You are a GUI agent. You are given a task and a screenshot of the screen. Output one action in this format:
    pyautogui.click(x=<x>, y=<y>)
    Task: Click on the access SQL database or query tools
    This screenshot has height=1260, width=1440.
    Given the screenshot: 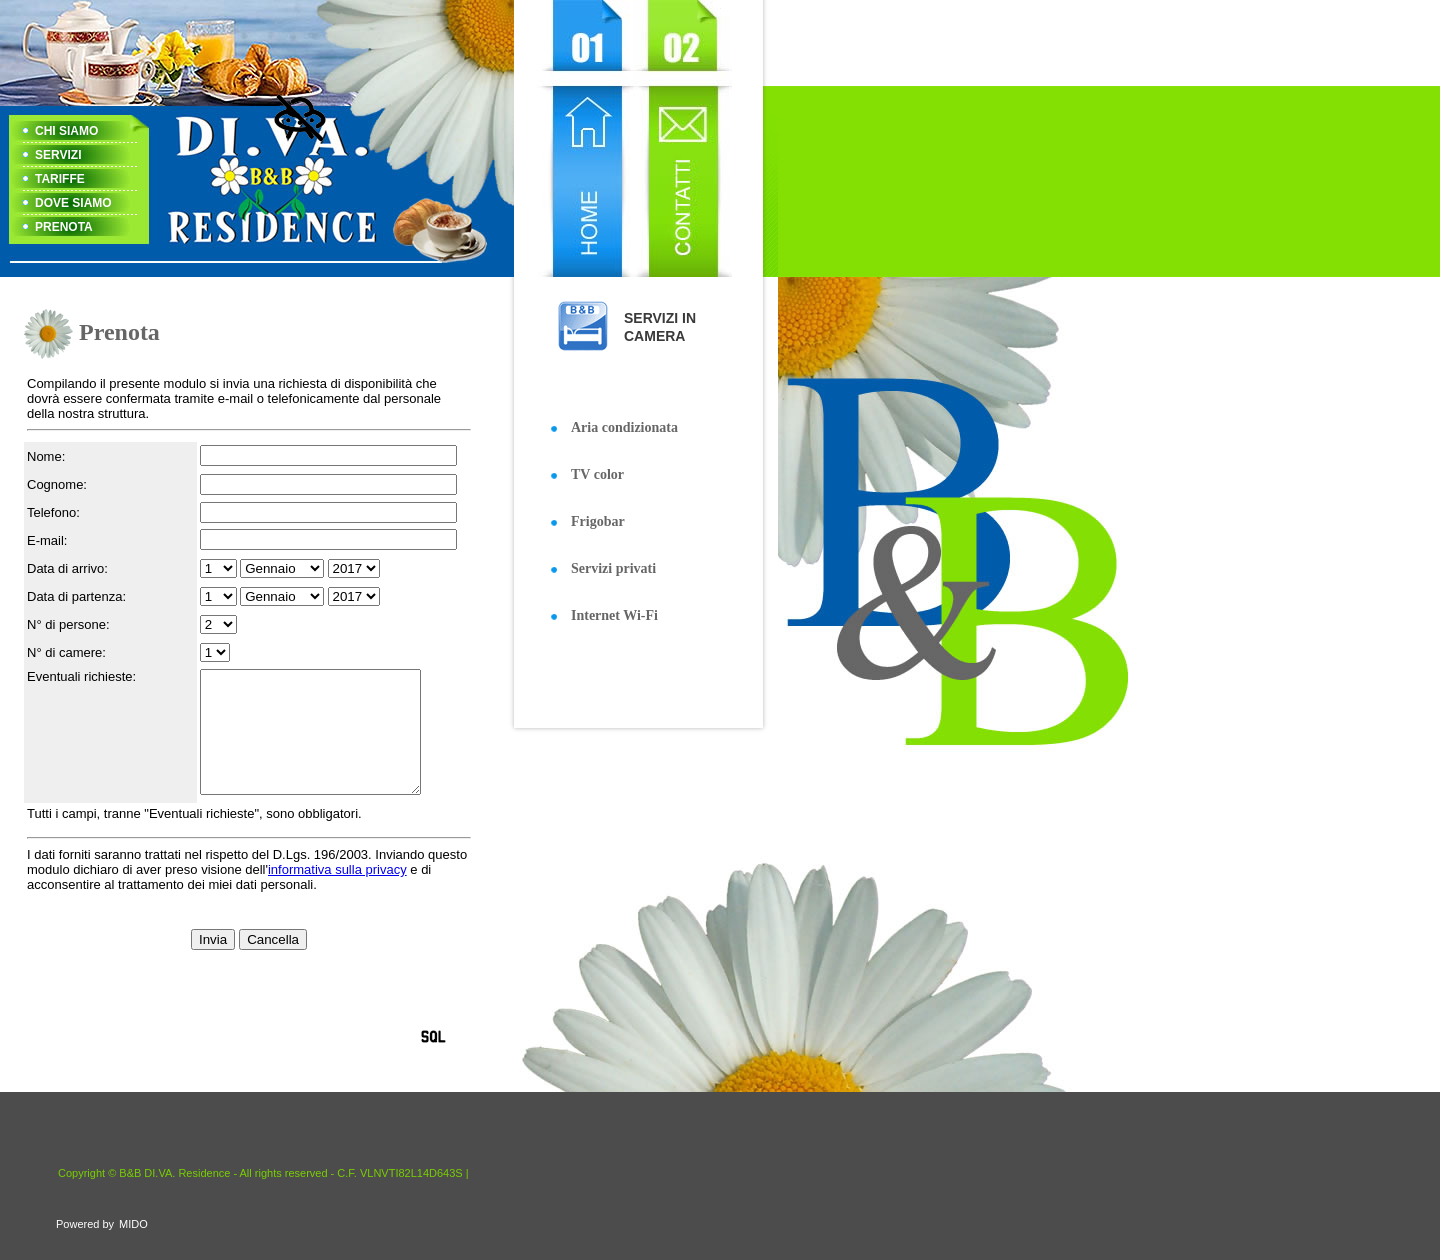 What is the action you would take?
    pyautogui.click(x=433, y=1036)
    